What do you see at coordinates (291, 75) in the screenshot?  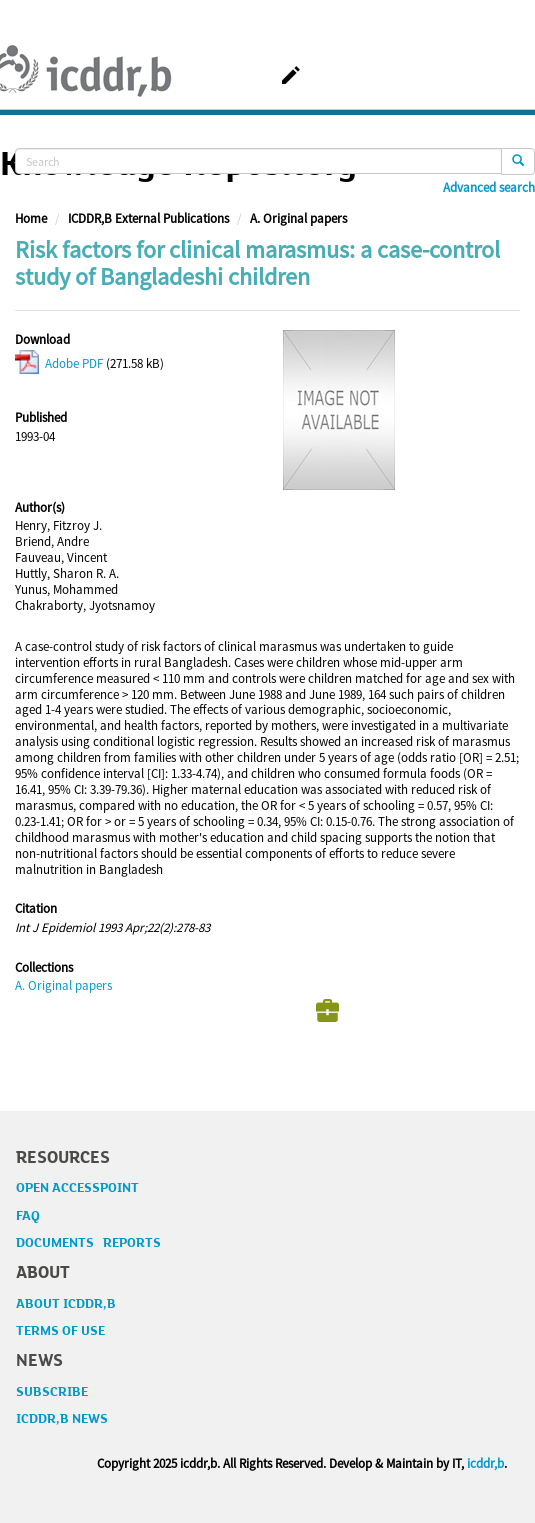 I see `edit this item` at bounding box center [291, 75].